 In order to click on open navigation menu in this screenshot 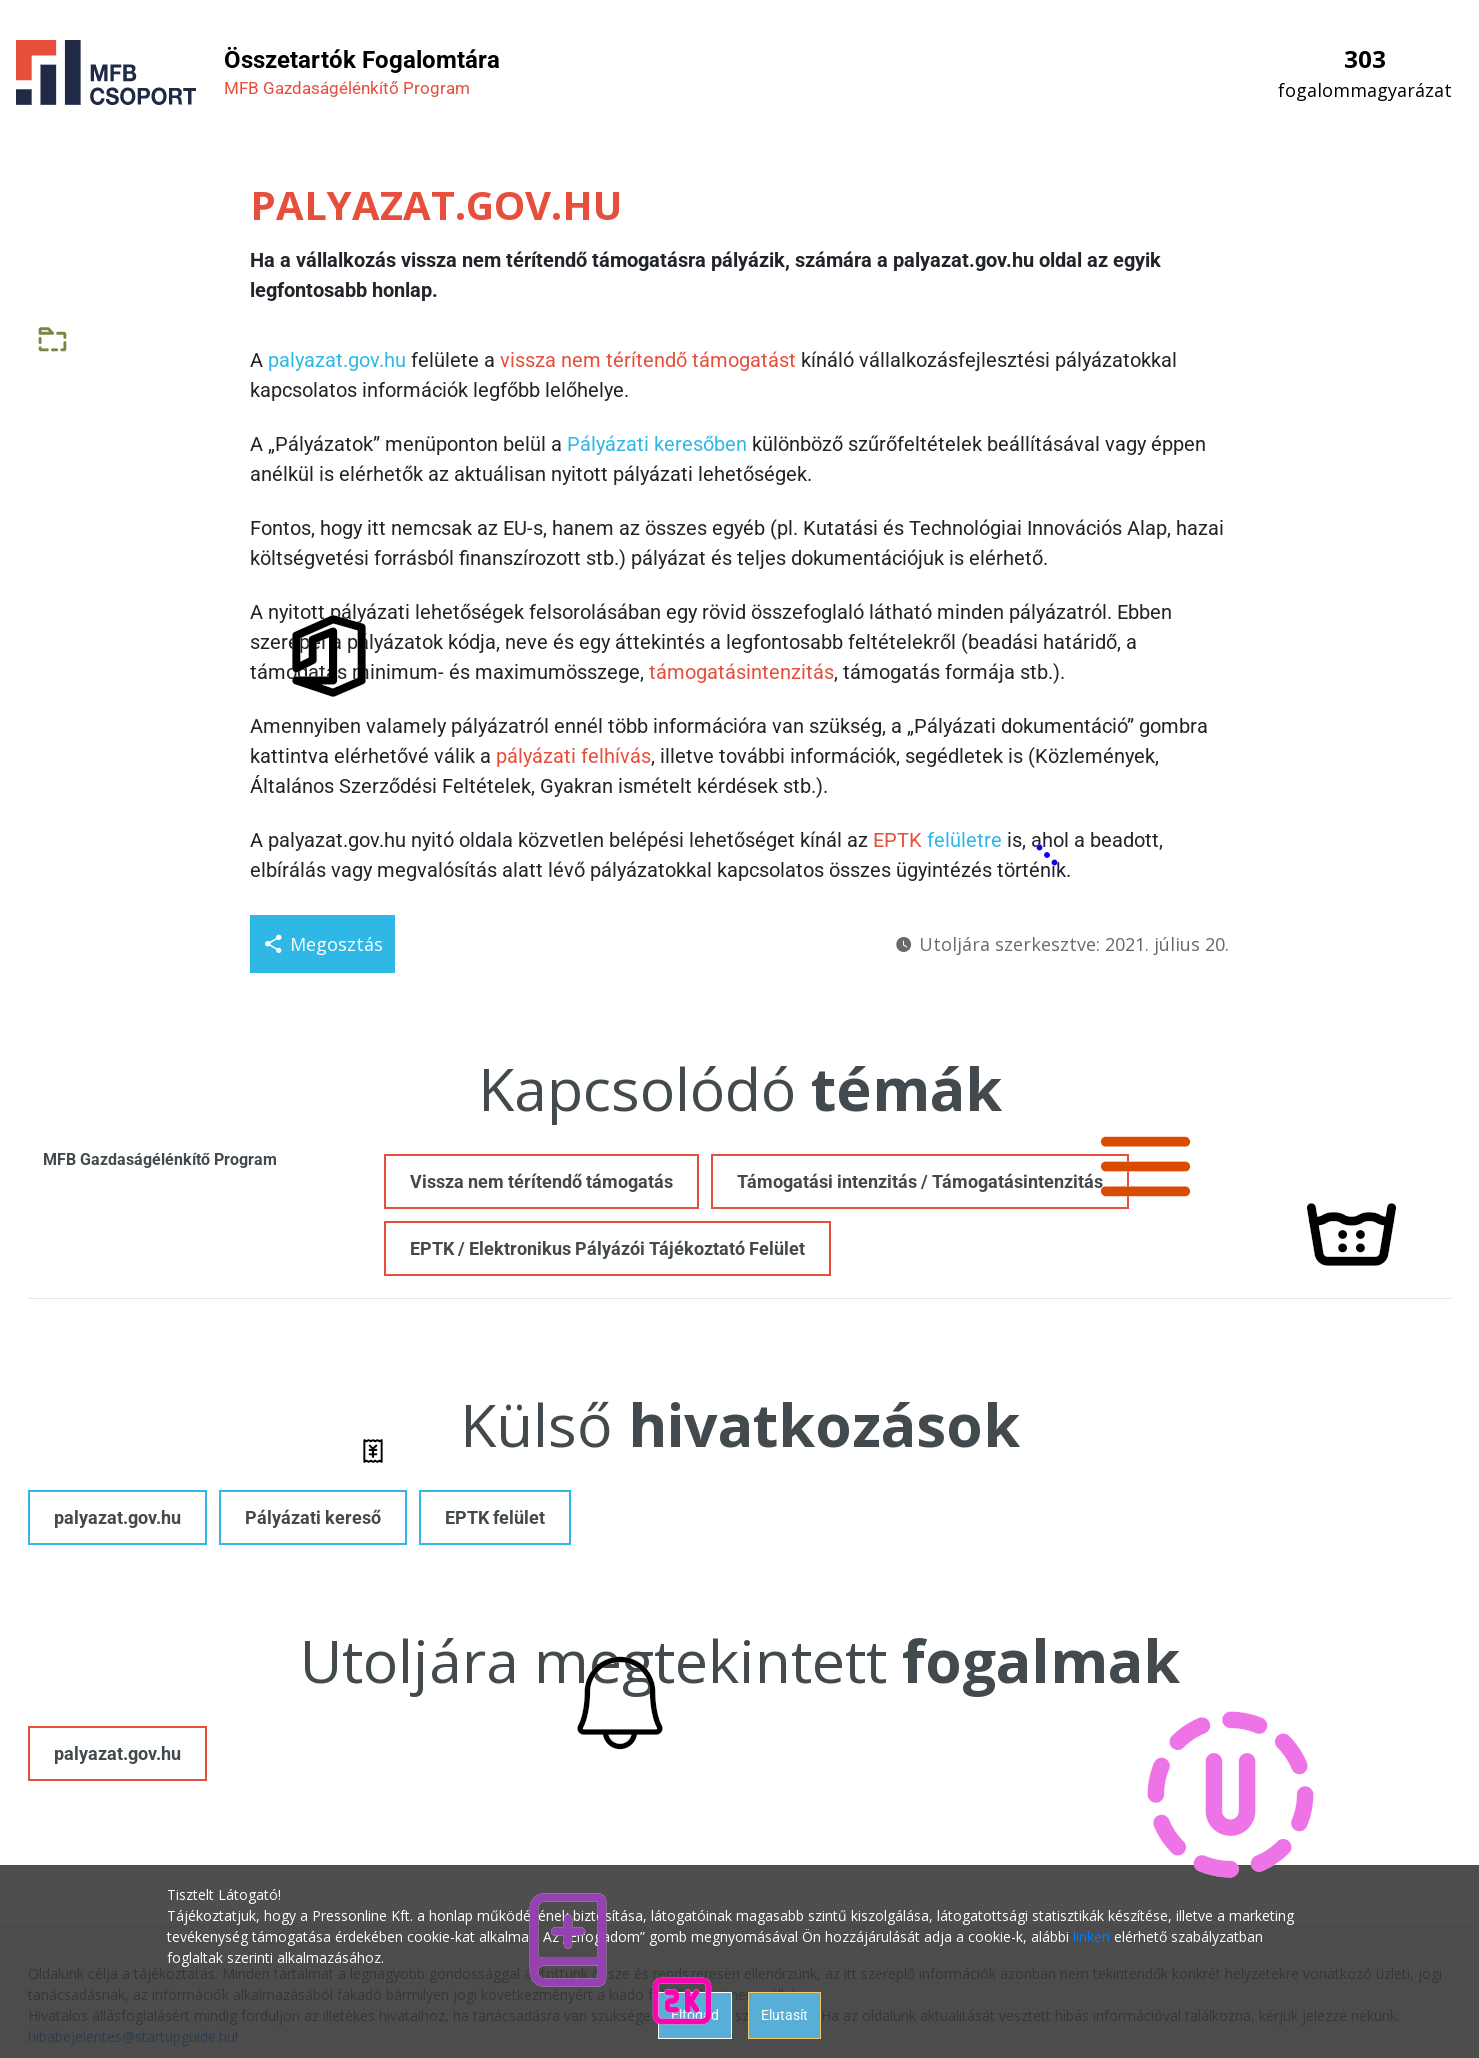, I will do `click(1145, 1166)`.